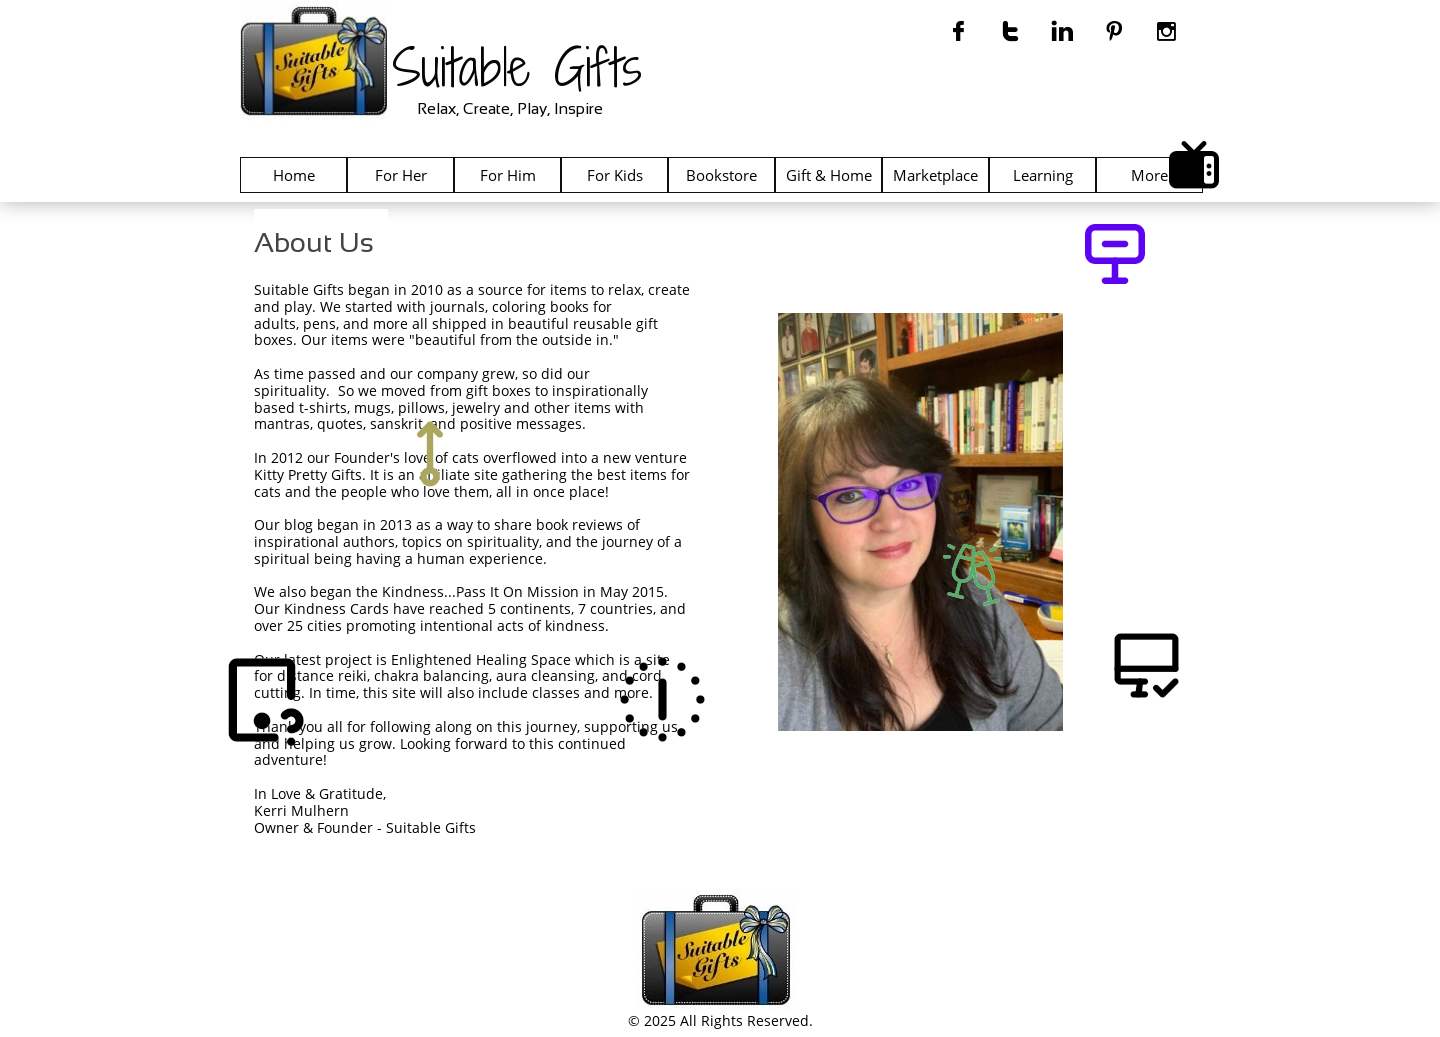 The width and height of the screenshot is (1440, 1037). Describe the element at coordinates (262, 700) in the screenshot. I see `tablet device help or support` at that location.